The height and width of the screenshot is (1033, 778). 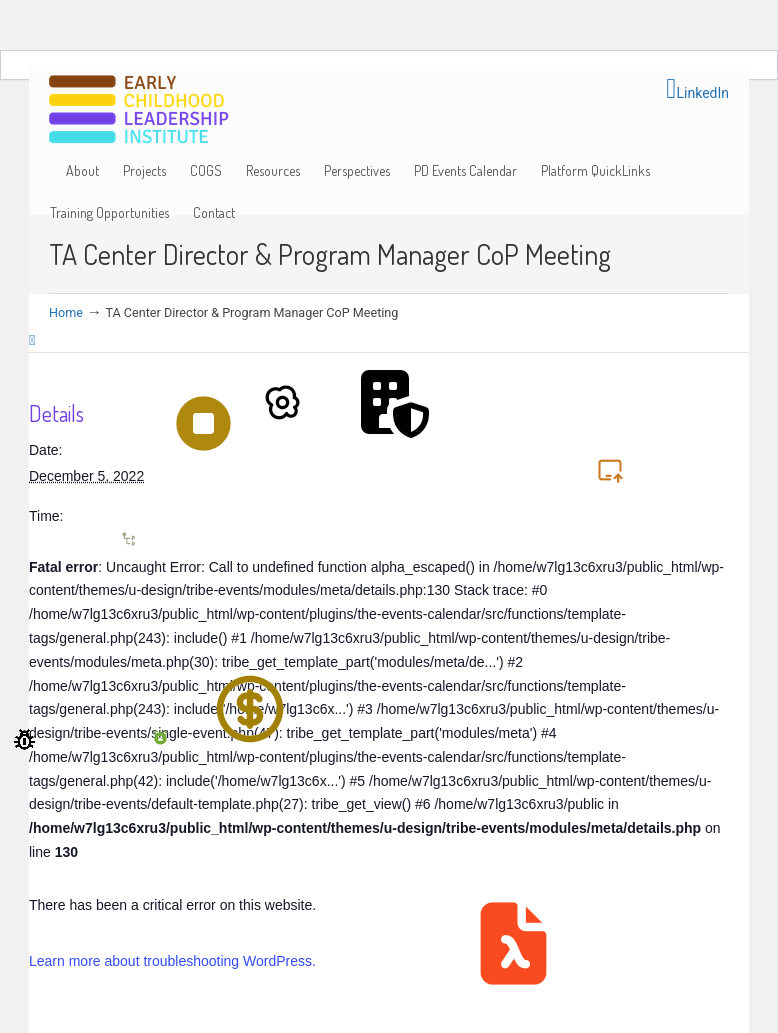 What do you see at coordinates (610, 470) in the screenshot?
I see `upload content to tablet device` at bounding box center [610, 470].